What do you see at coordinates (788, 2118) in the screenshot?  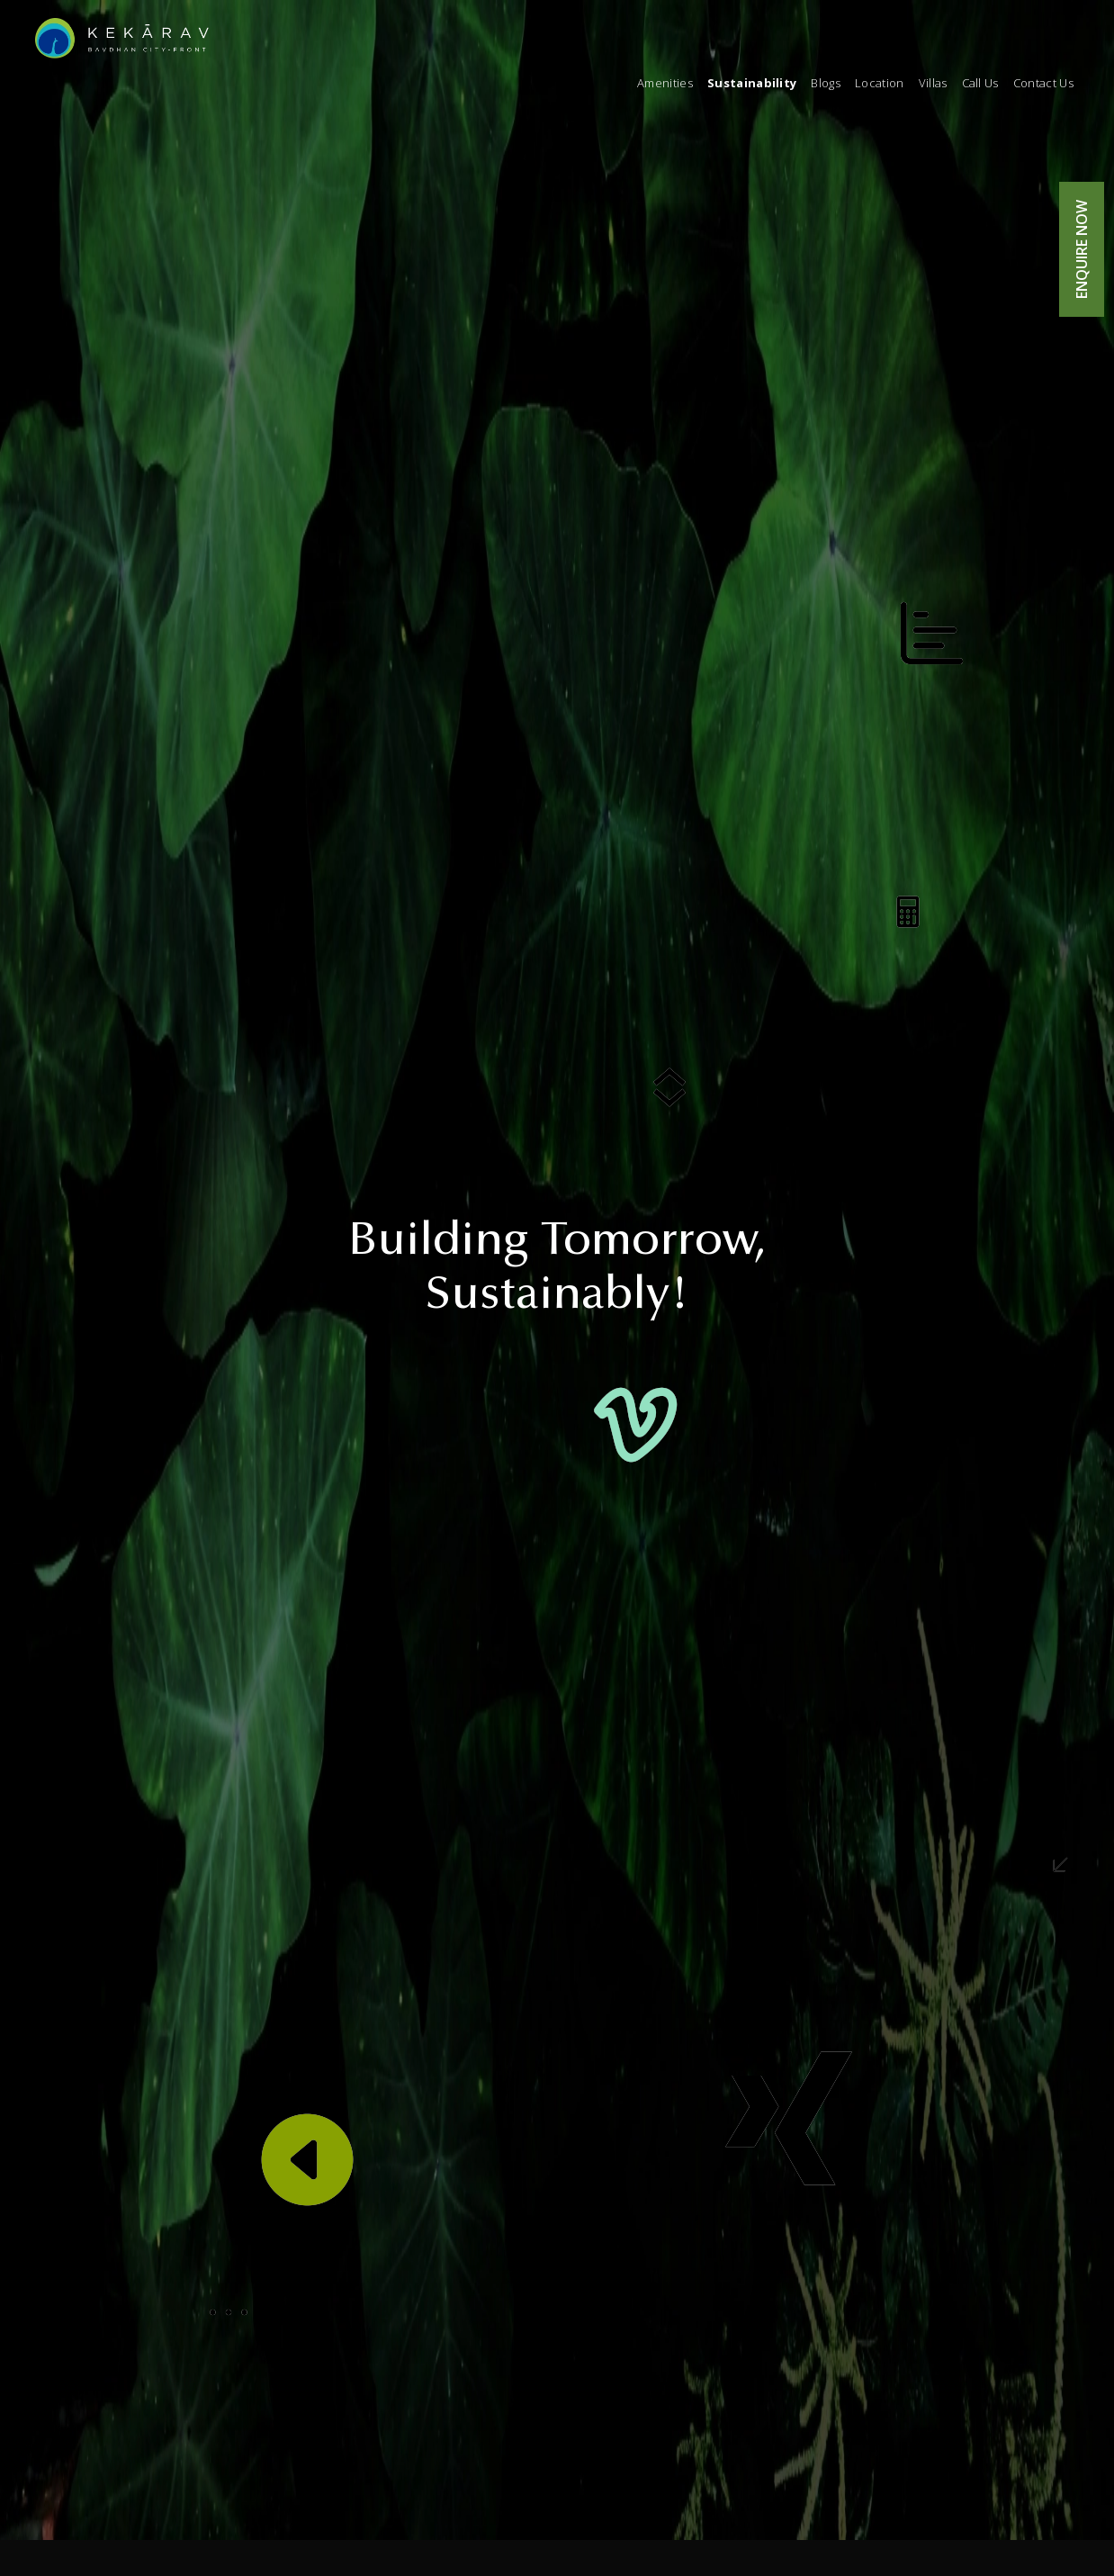 I see `visit xing professional network profile` at bounding box center [788, 2118].